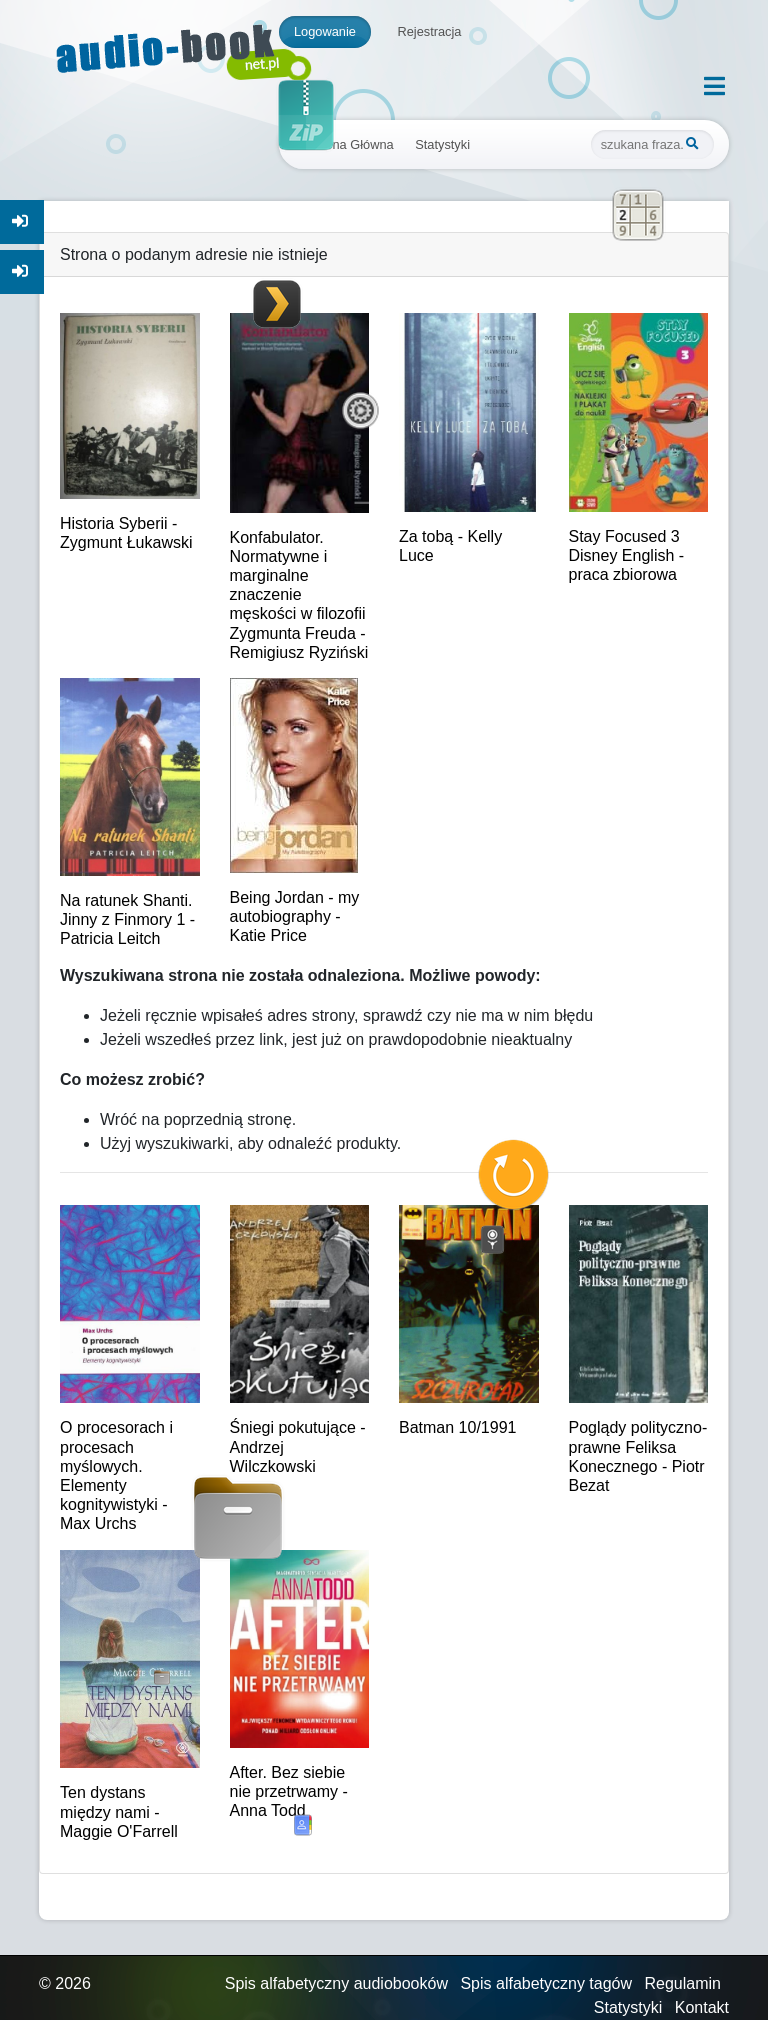 This screenshot has width=768, height=2020. I want to click on open the contacts app, so click(303, 1825).